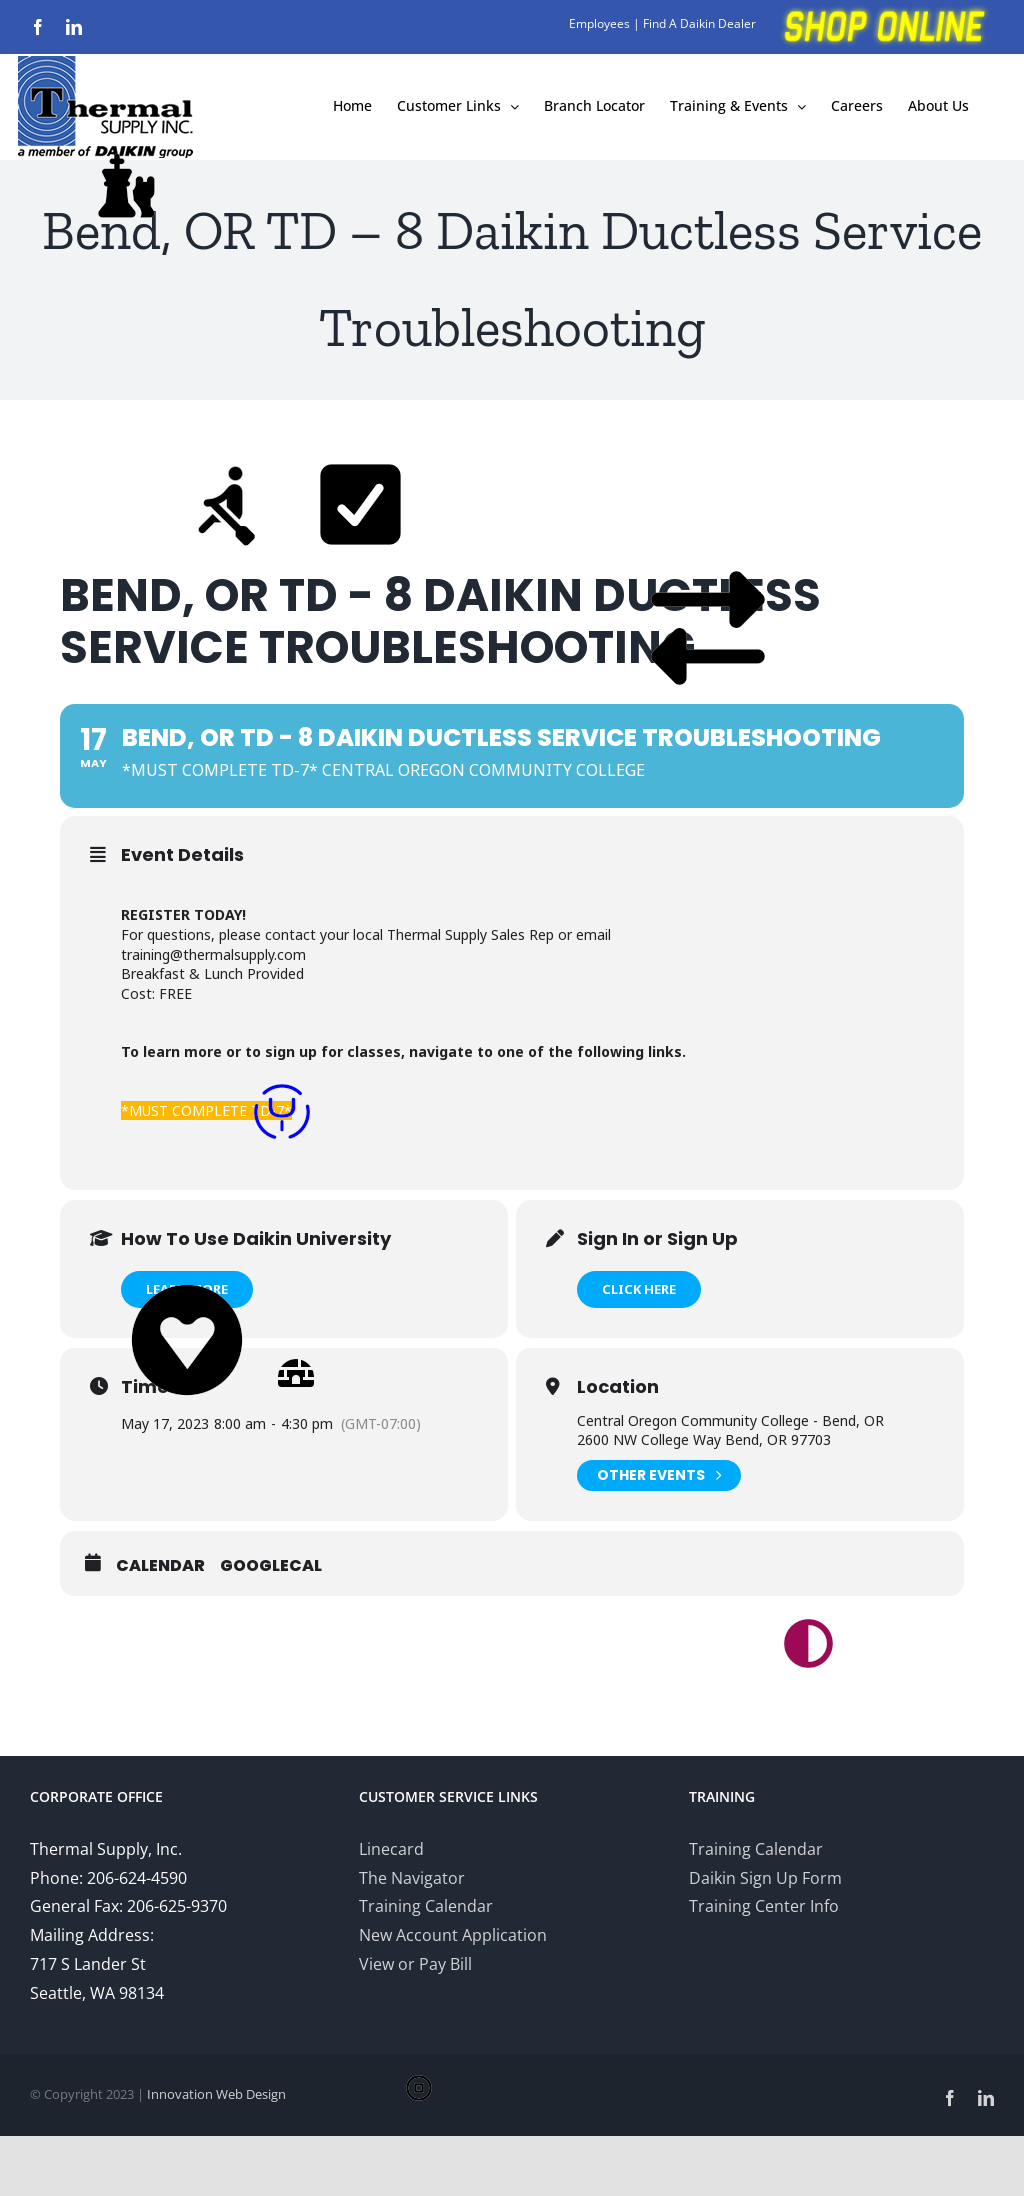 This screenshot has width=1024, height=2196. Describe the element at coordinates (419, 2088) in the screenshot. I see `stop media playback` at that location.